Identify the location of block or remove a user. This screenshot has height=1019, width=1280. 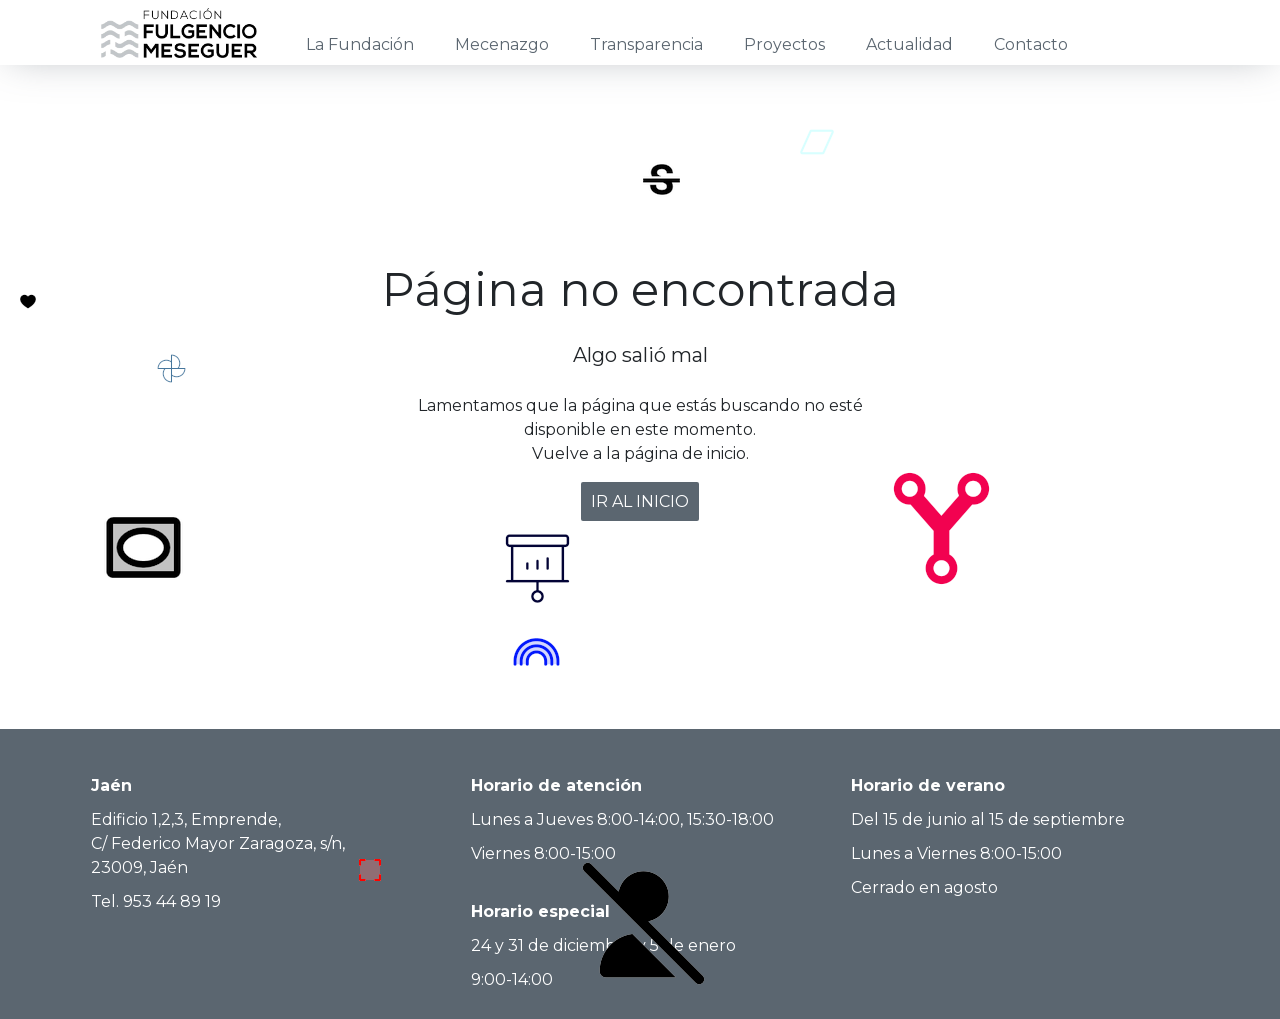
(643, 923).